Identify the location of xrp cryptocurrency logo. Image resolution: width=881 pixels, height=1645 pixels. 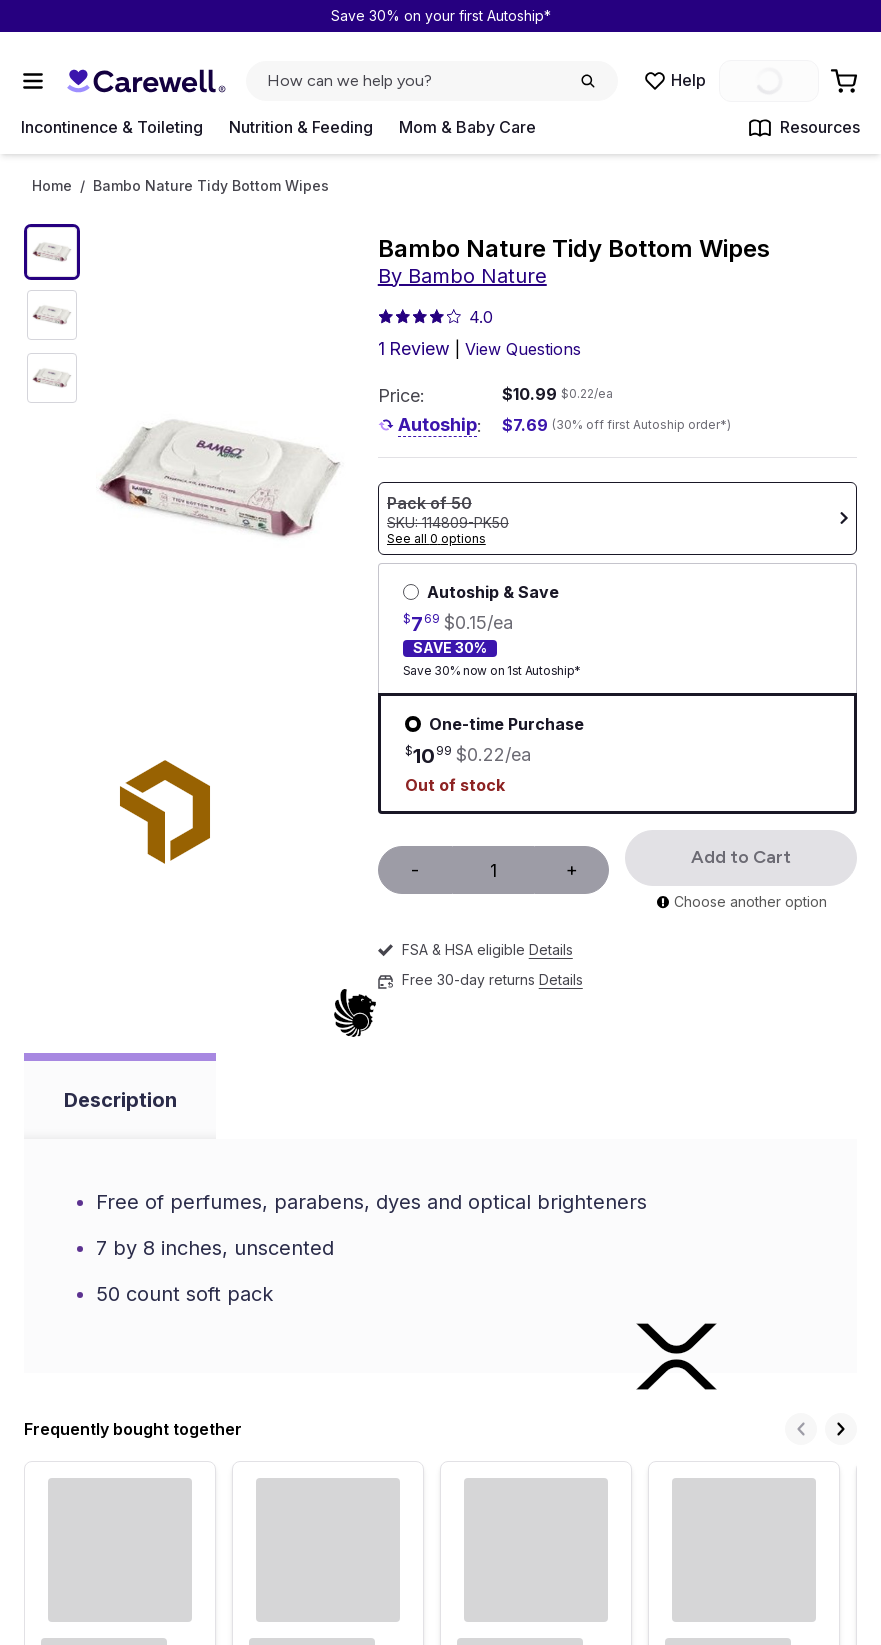
(676, 1356).